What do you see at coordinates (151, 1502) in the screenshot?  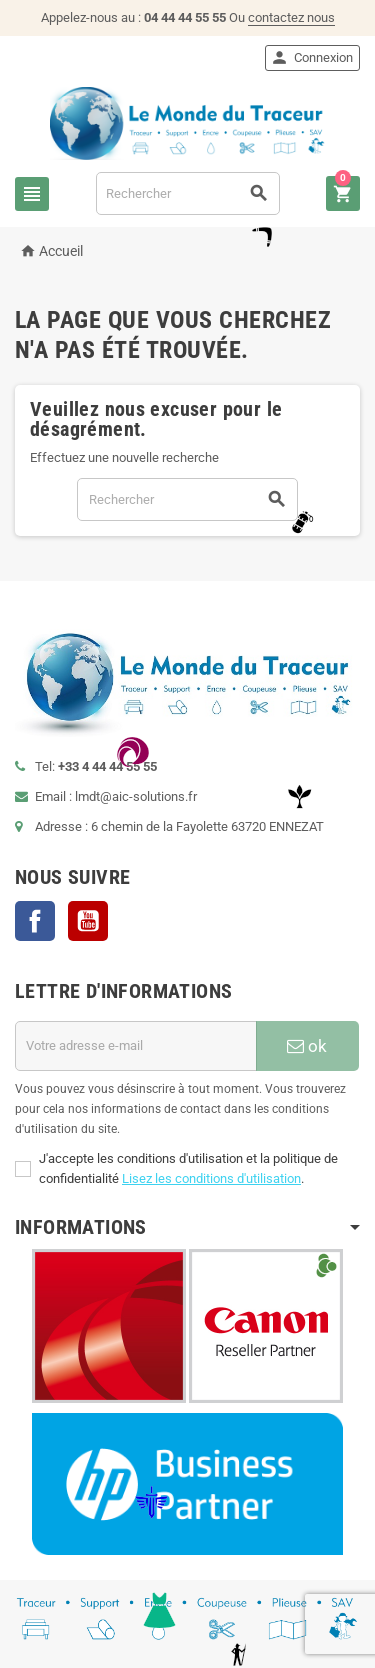 I see `equip or select a weapon in a game inventory` at bounding box center [151, 1502].